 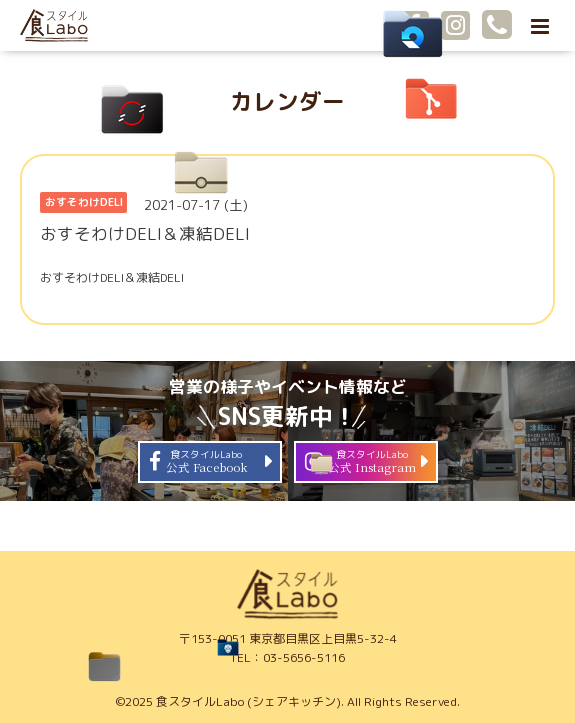 I want to click on folder containing pokémon game files or assets, so click(x=201, y=174).